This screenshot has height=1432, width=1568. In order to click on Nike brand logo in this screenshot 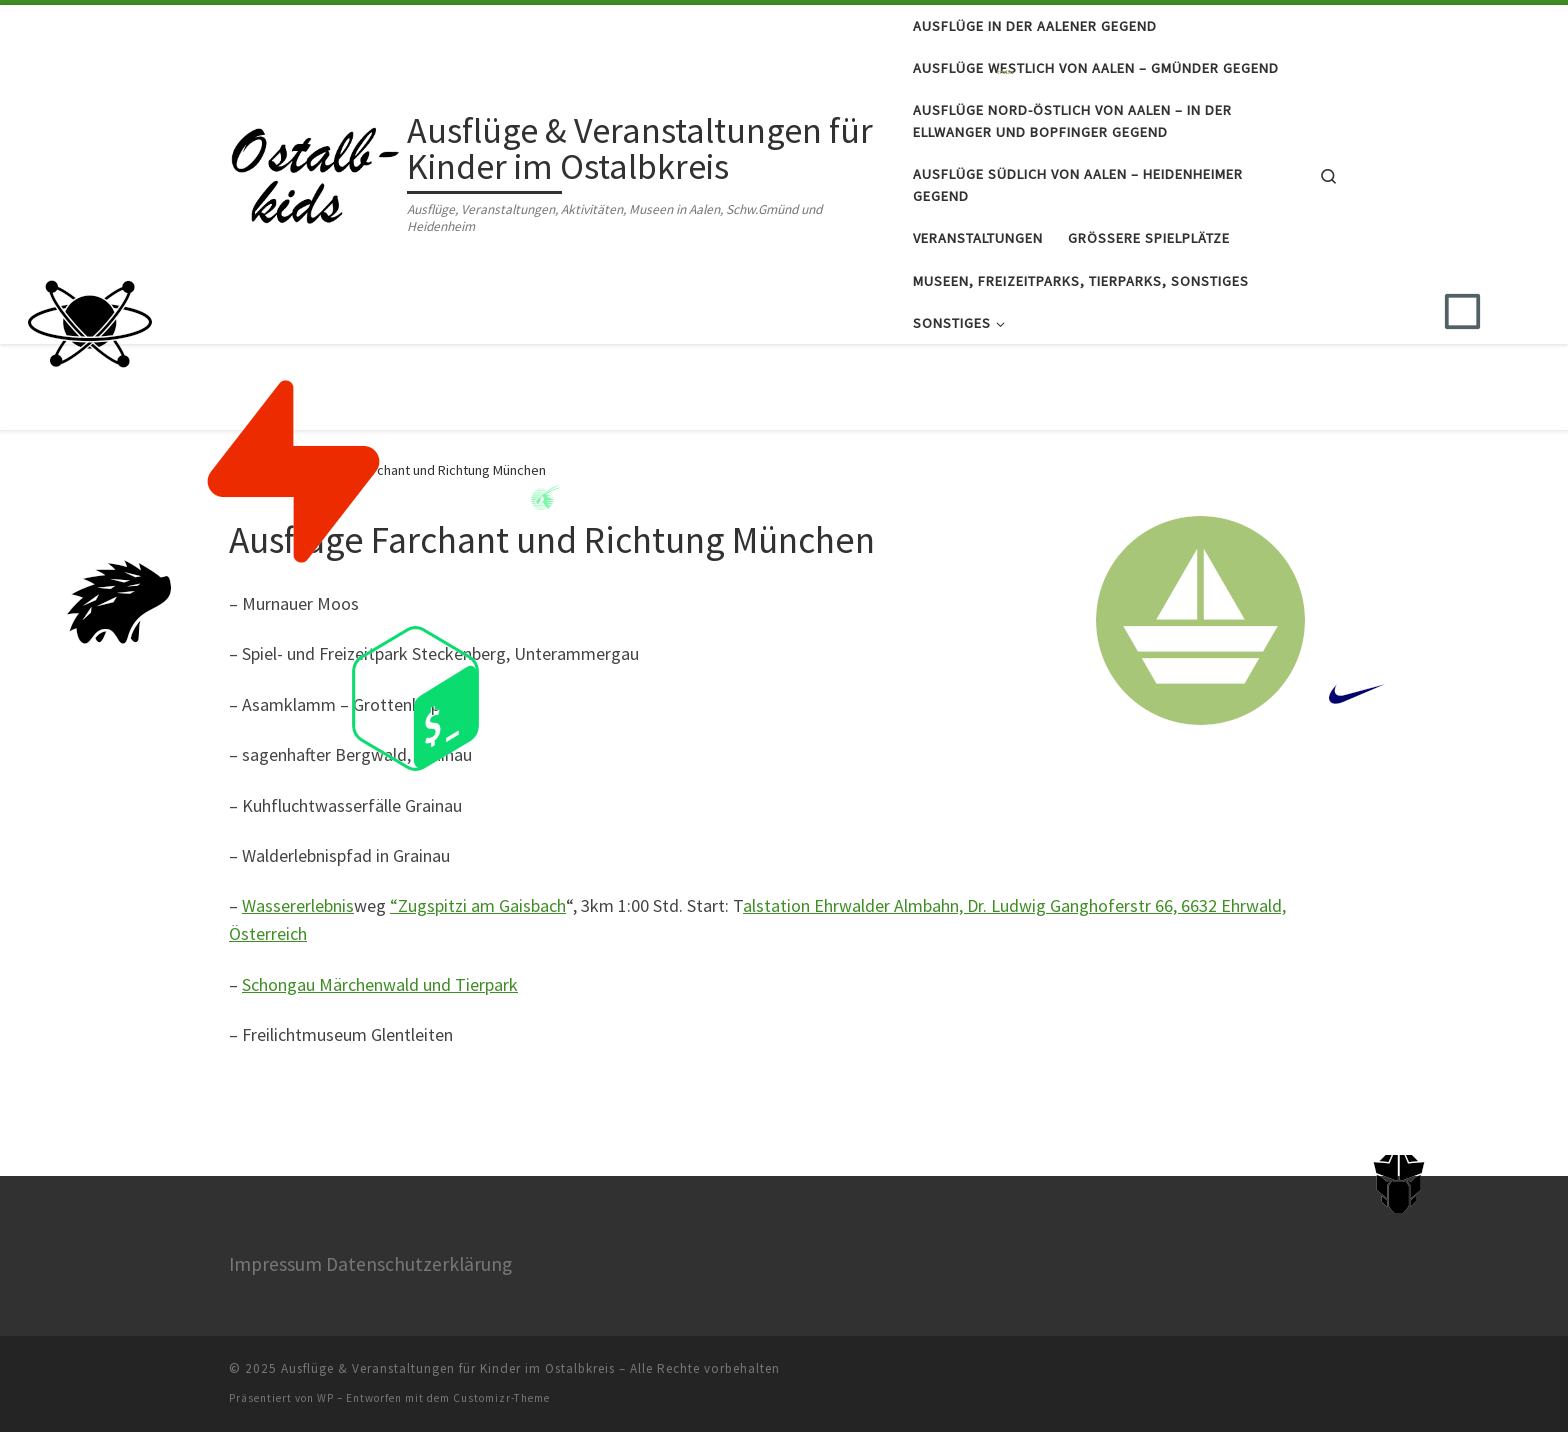, I will do `click(1357, 694)`.